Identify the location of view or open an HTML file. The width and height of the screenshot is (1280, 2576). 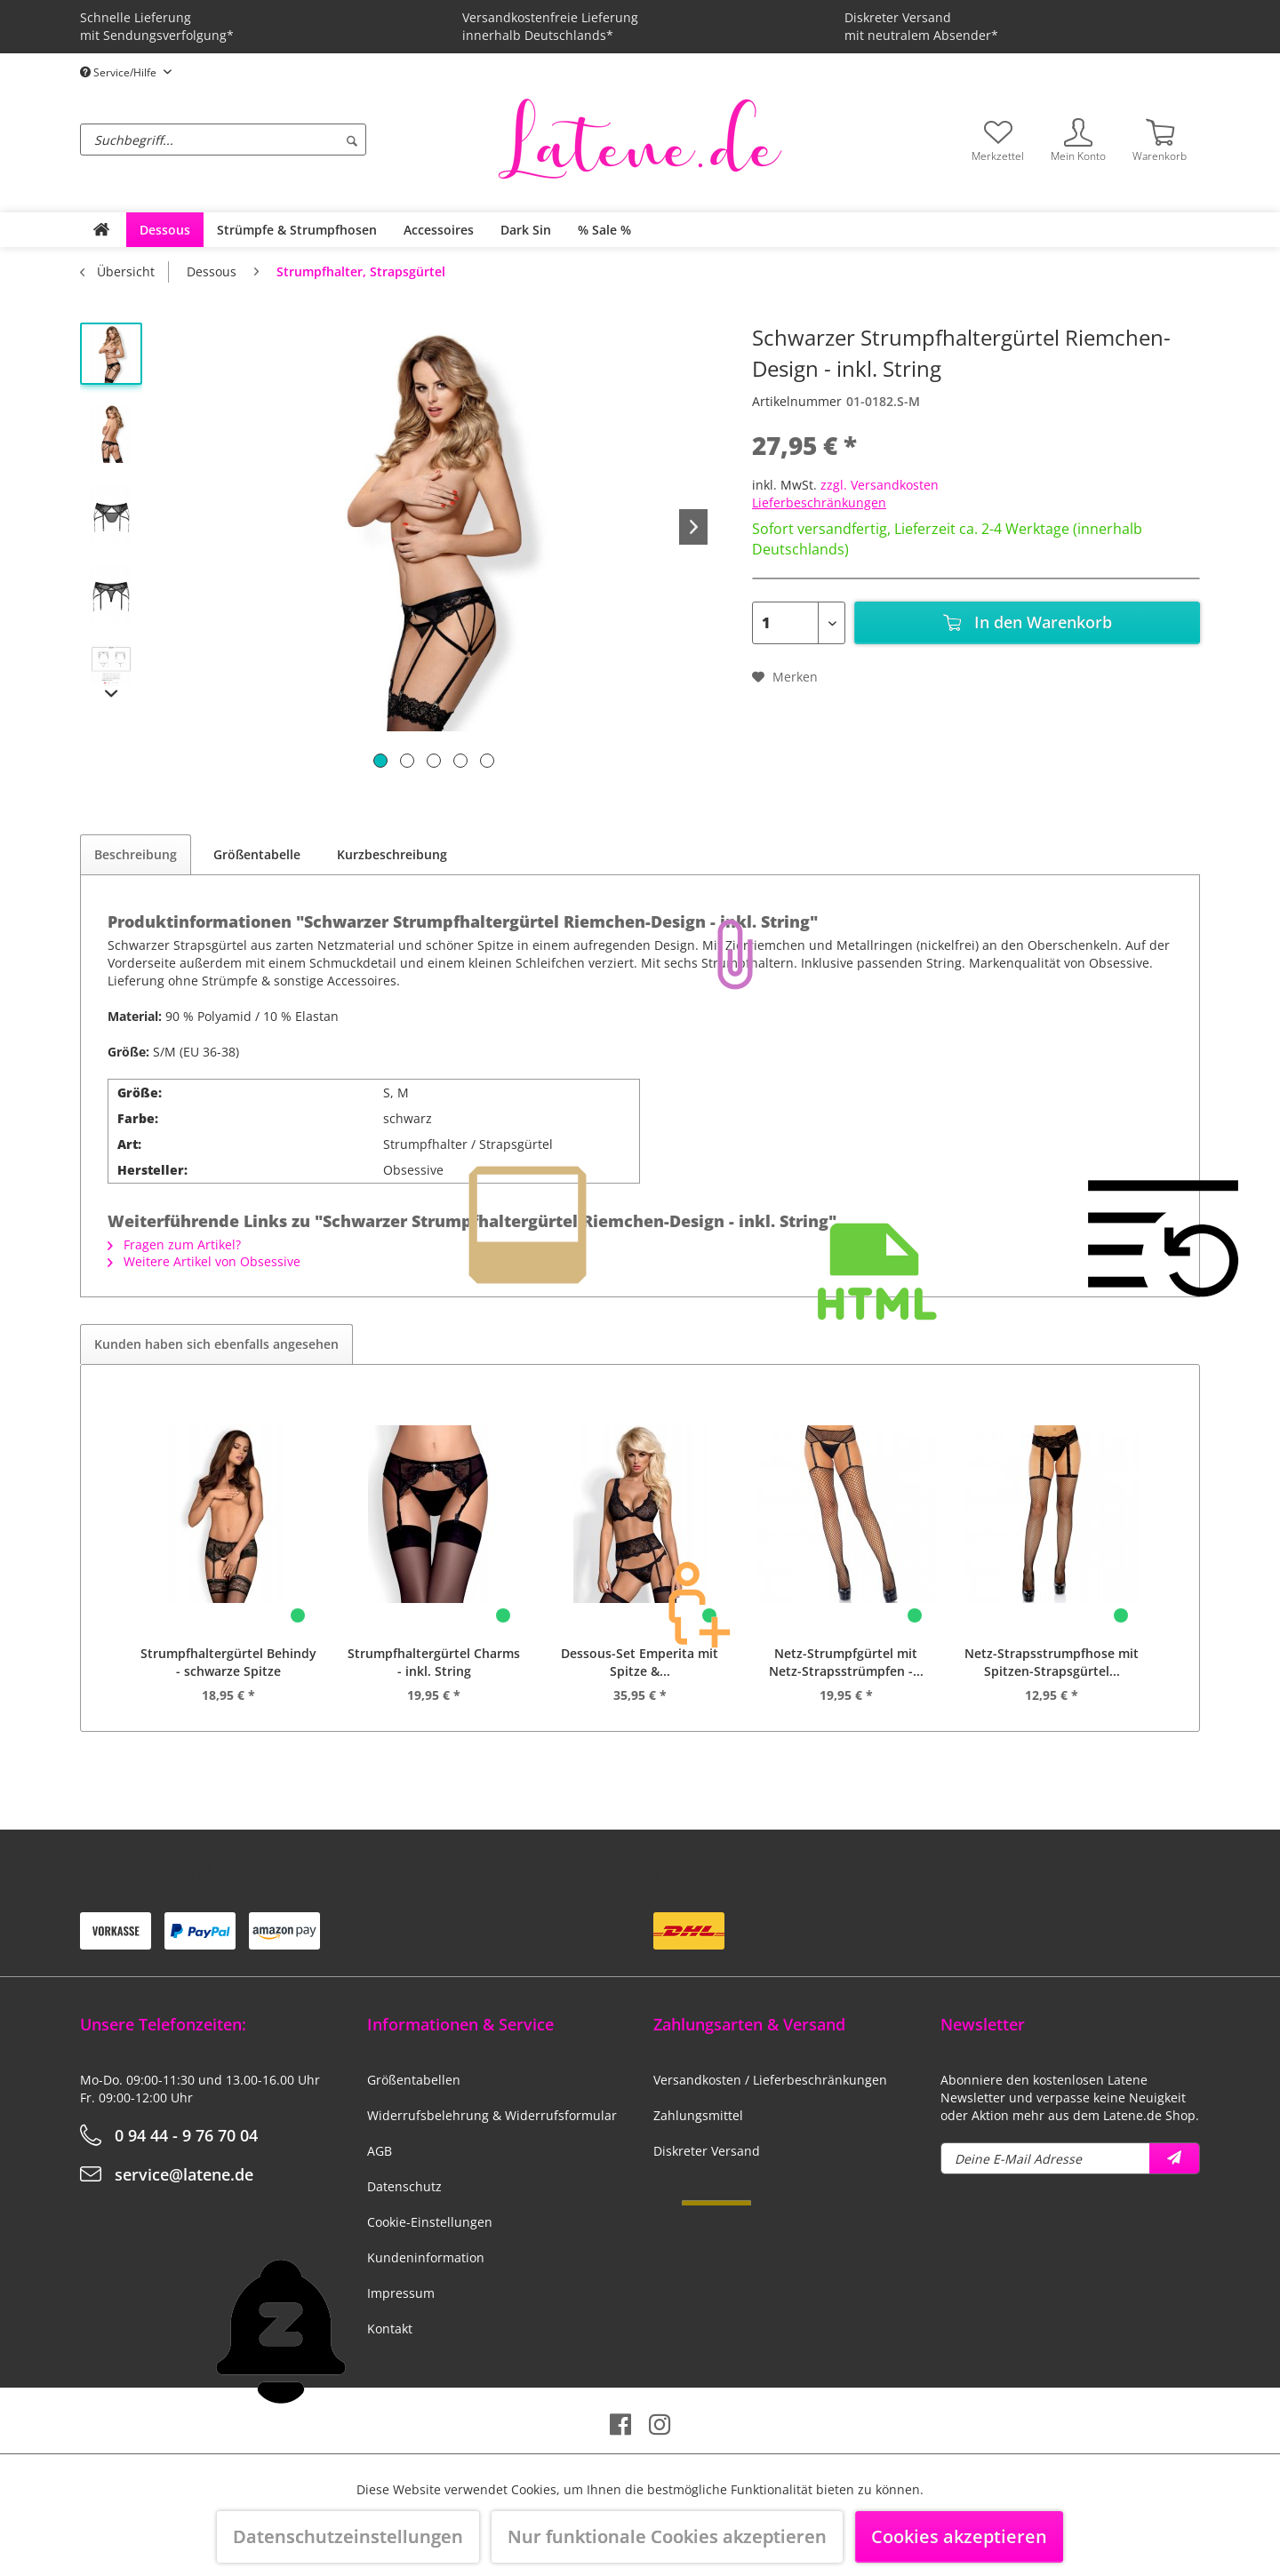
(874, 1275).